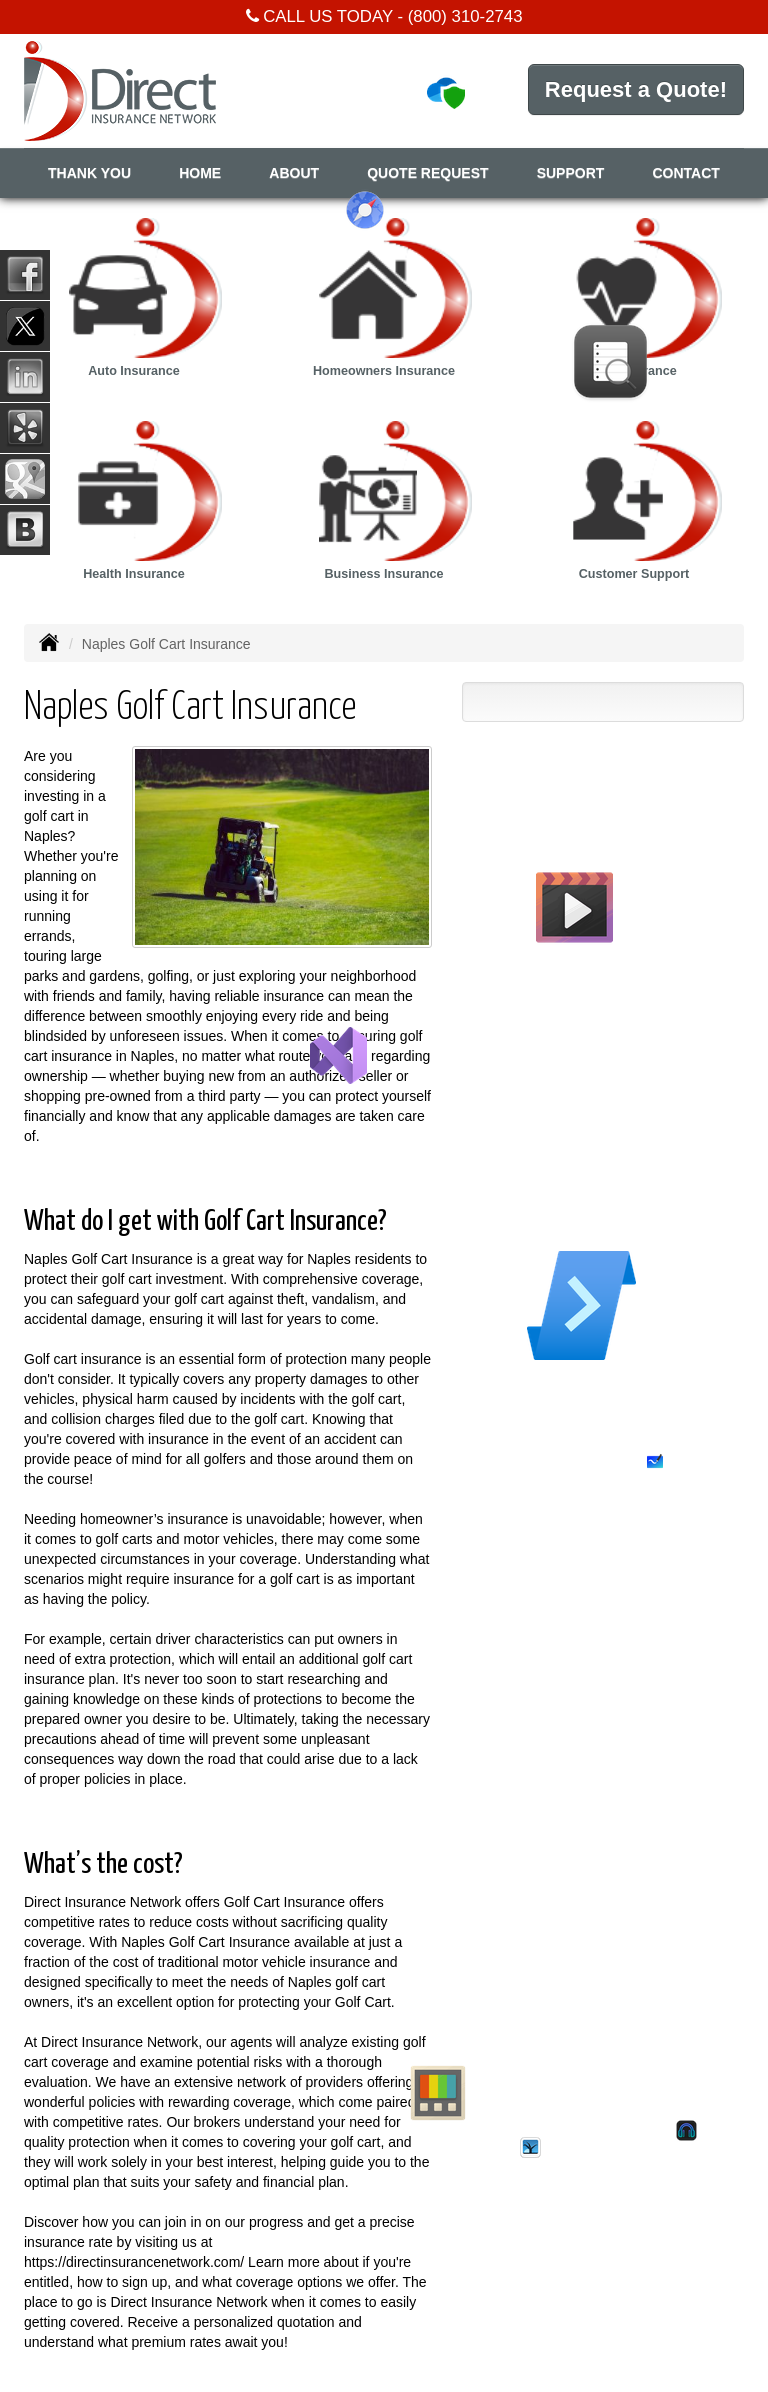 Image resolution: width=768 pixels, height=2392 pixels. Describe the element at coordinates (686, 2130) in the screenshot. I see `open spotube music streaming app` at that location.